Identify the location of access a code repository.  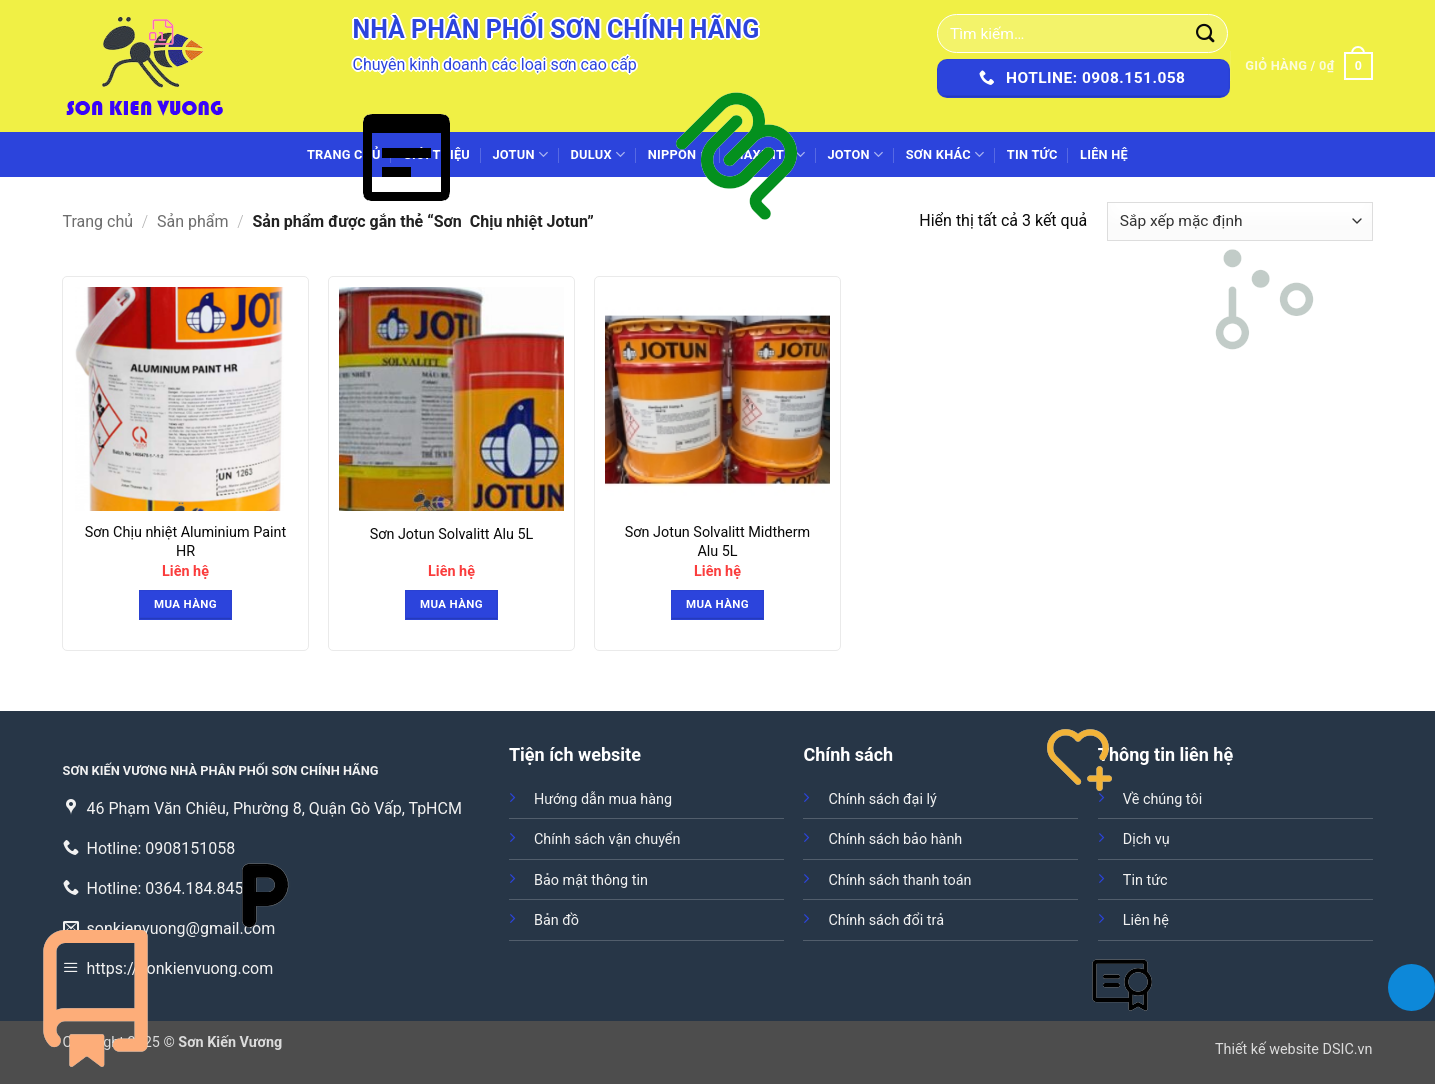
(95, 999).